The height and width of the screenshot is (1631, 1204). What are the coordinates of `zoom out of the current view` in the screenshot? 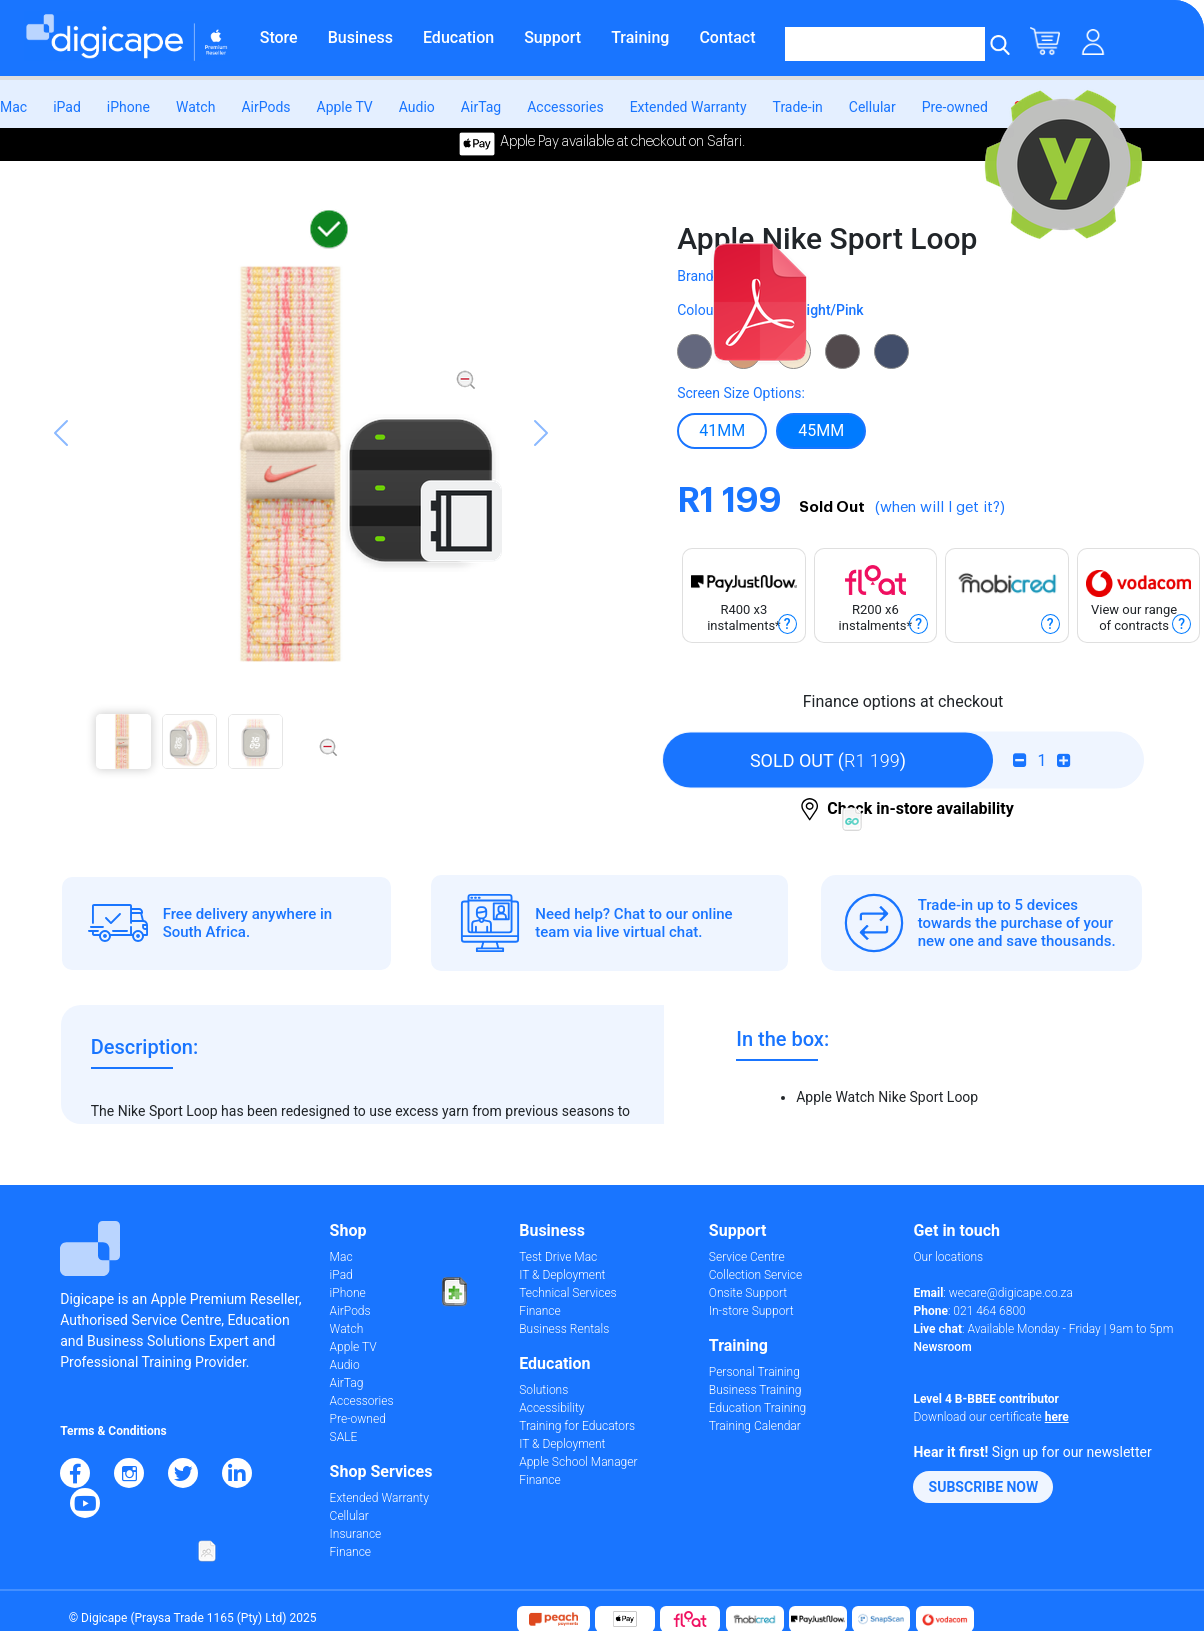 It's located at (328, 747).